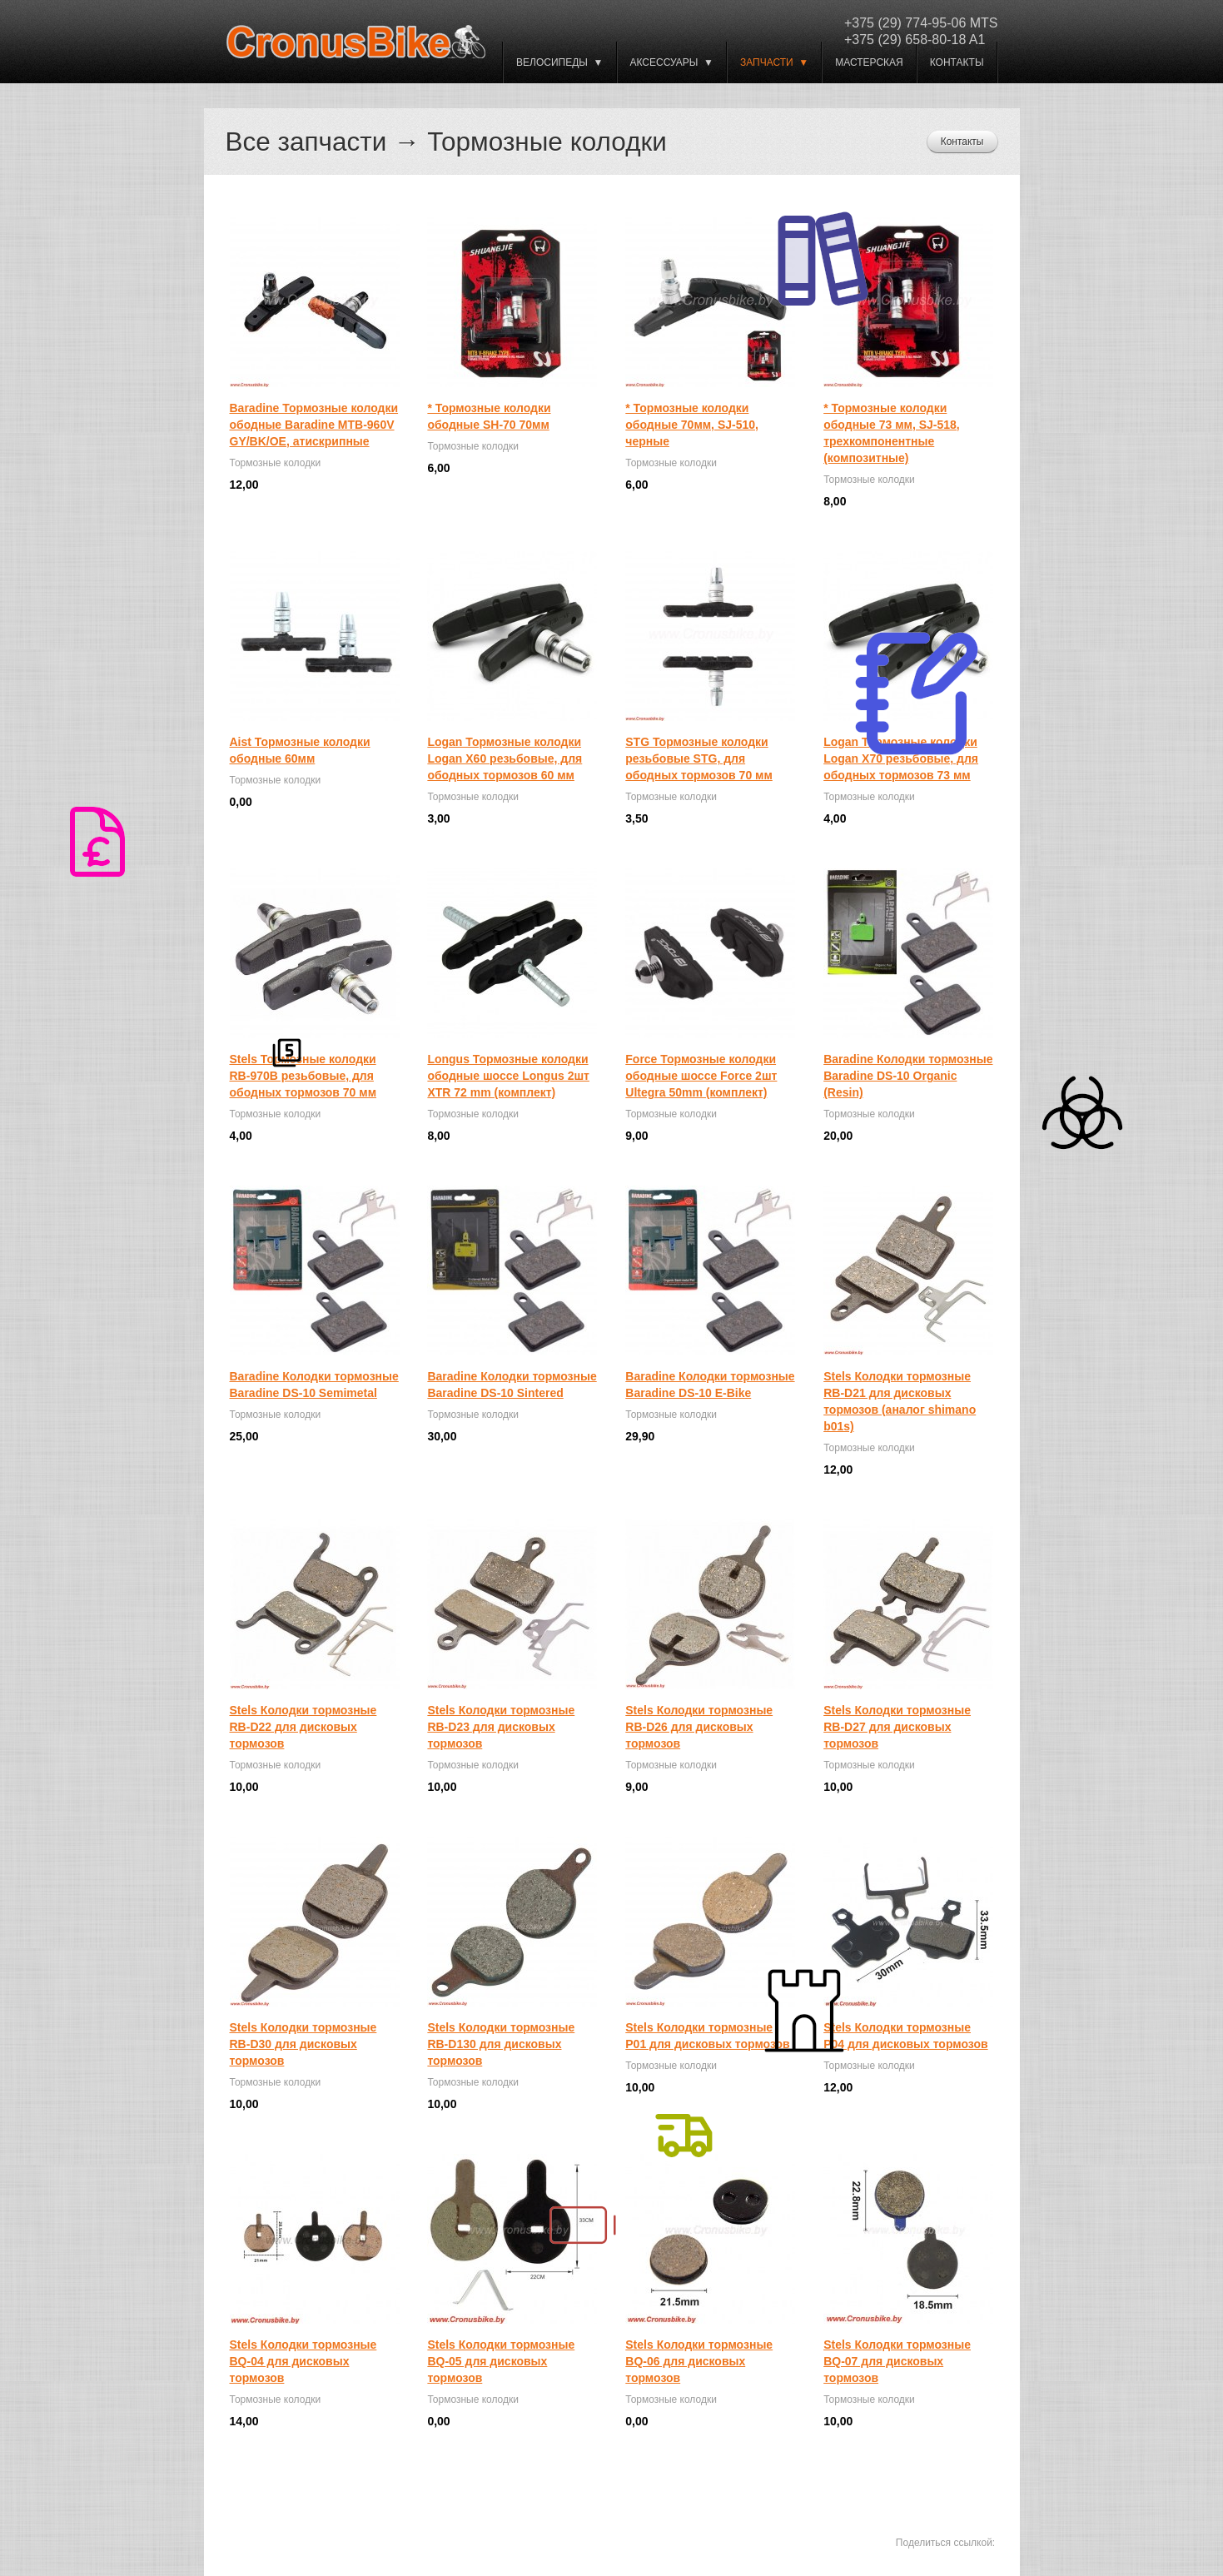 This screenshot has height=2576, width=1223. What do you see at coordinates (804, 2009) in the screenshot?
I see `access castle or fortress-themed content` at bounding box center [804, 2009].